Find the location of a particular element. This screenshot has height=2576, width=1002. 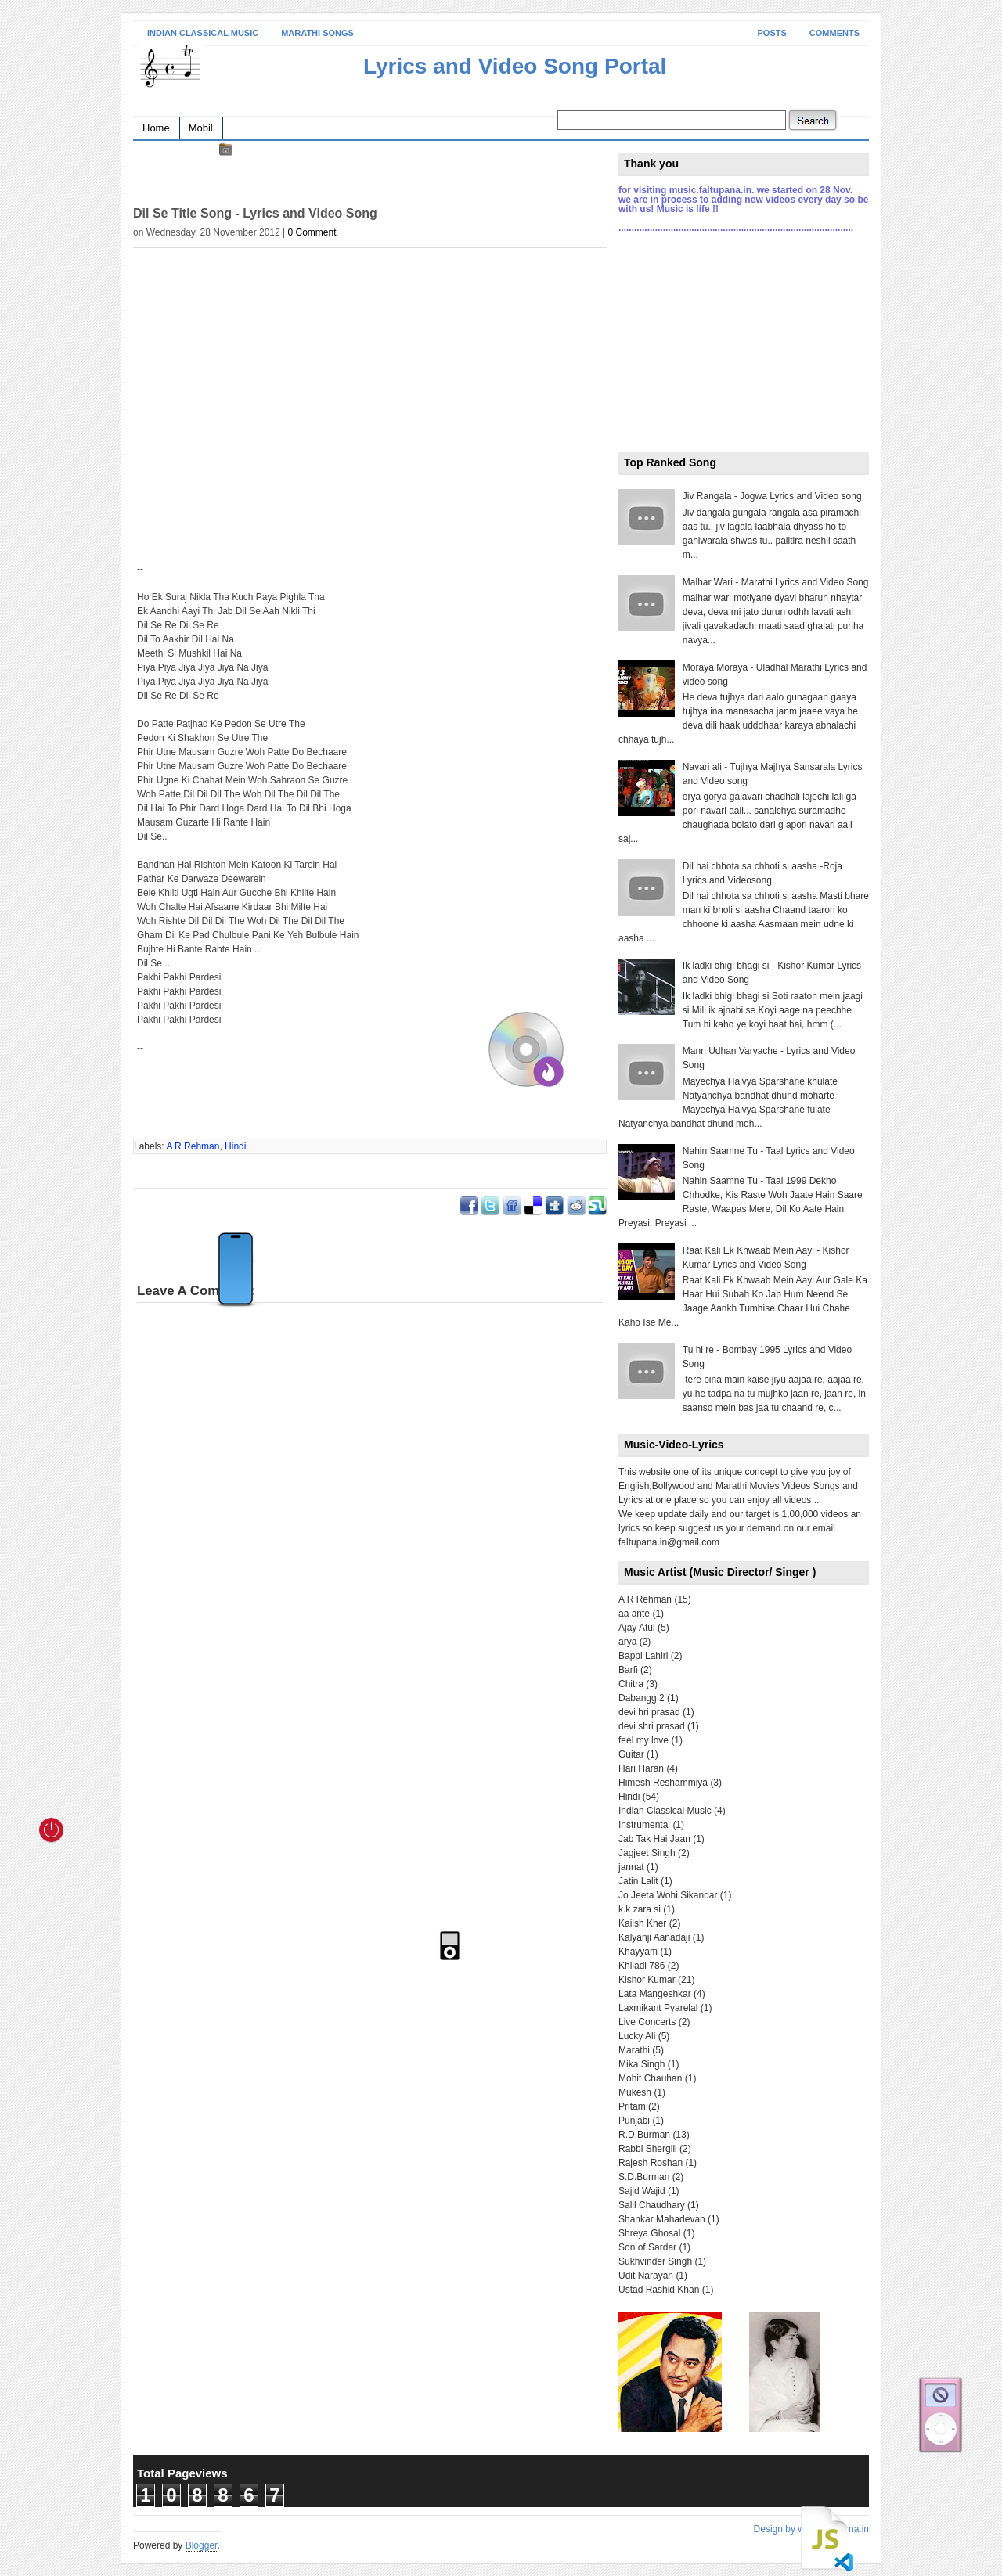

access connected iPod Classic device is located at coordinates (449, 1945).